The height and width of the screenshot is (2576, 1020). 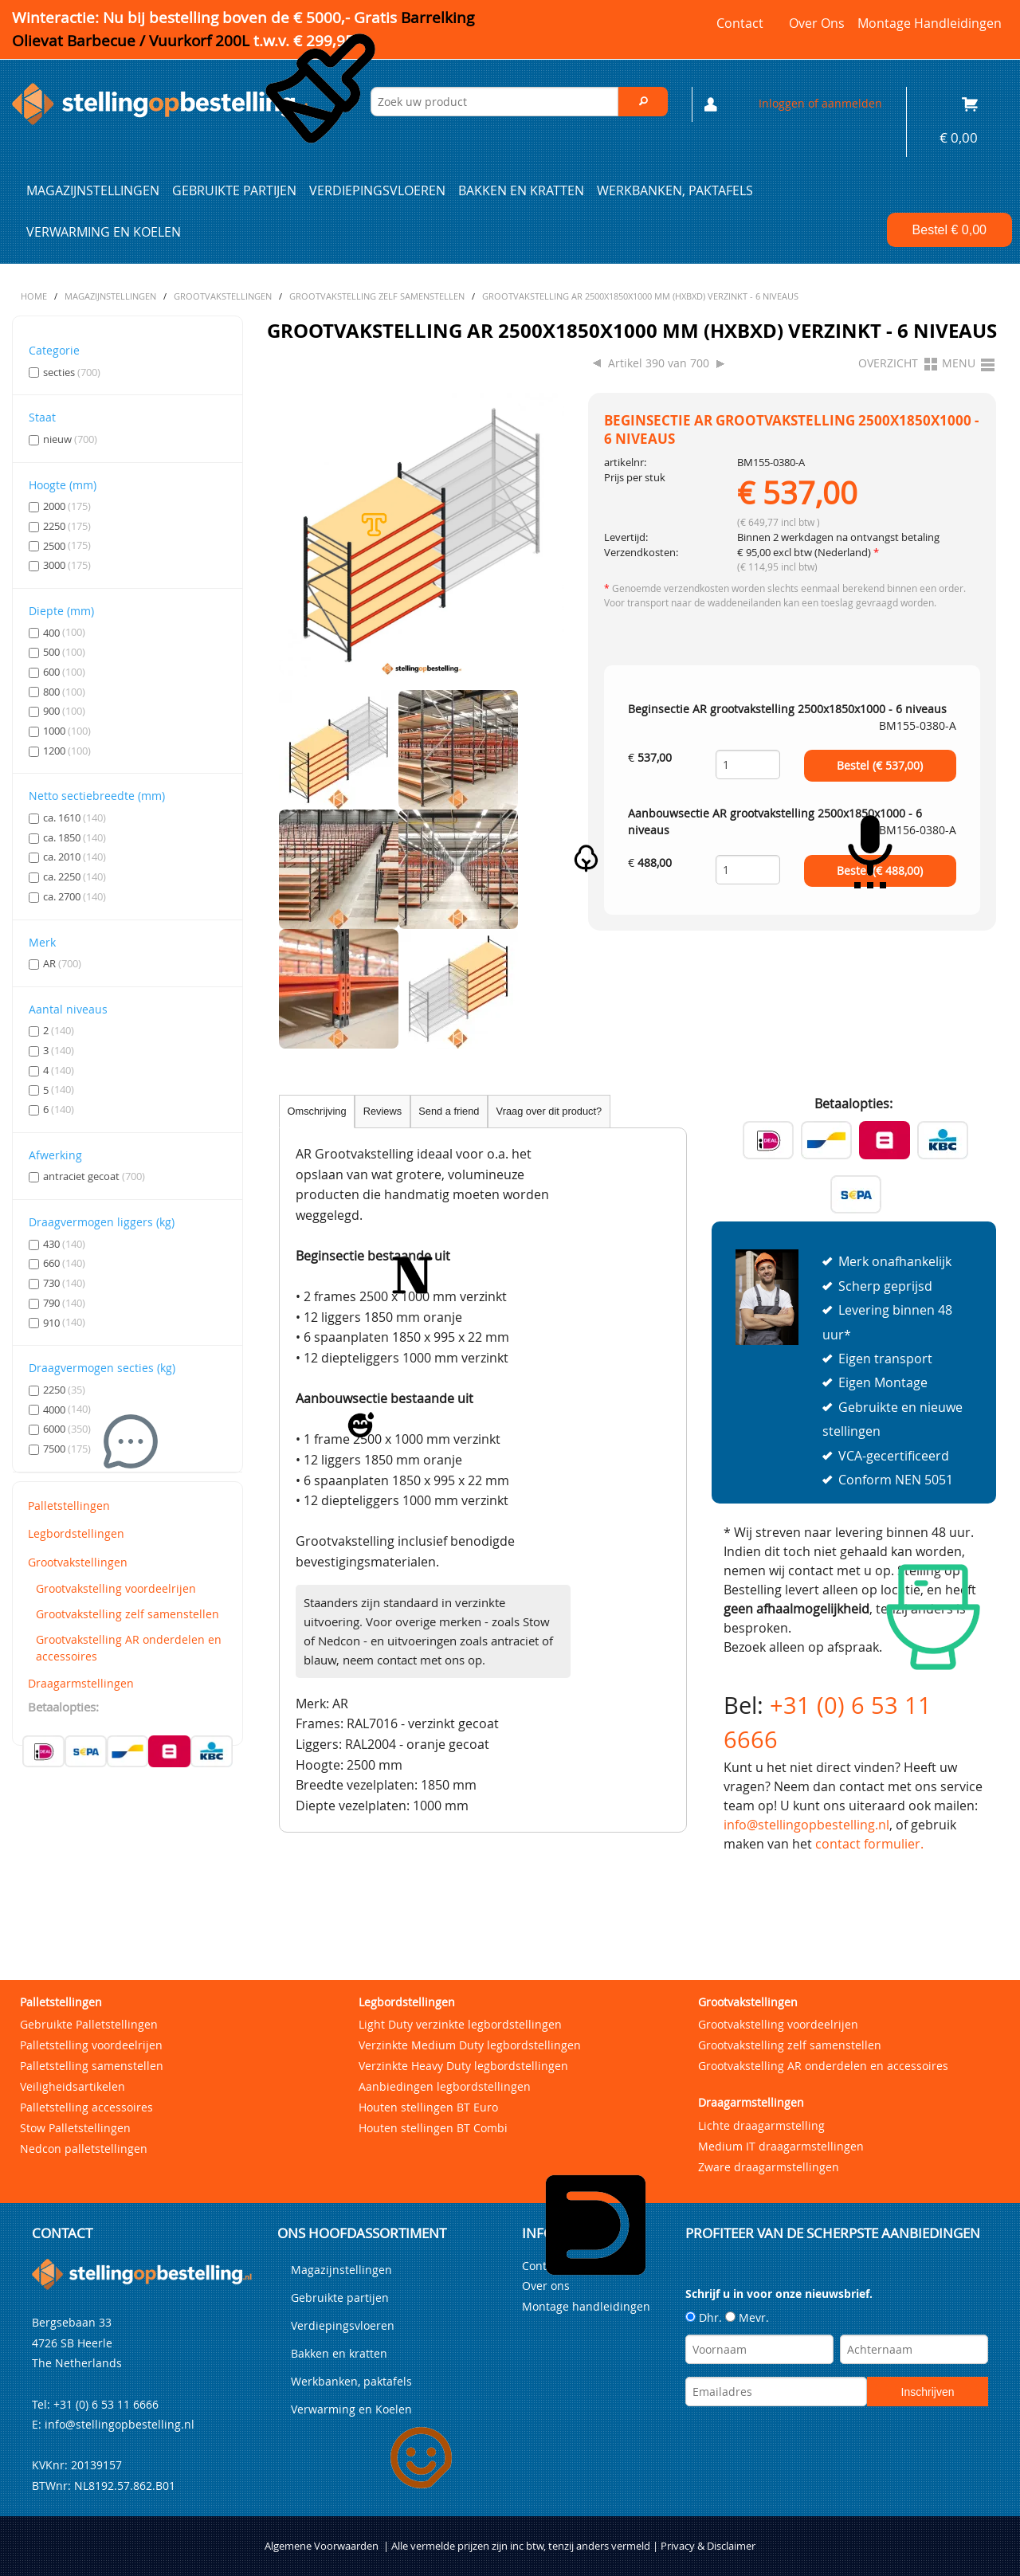 What do you see at coordinates (933, 1615) in the screenshot?
I see `indicates restroom or bathroom location` at bounding box center [933, 1615].